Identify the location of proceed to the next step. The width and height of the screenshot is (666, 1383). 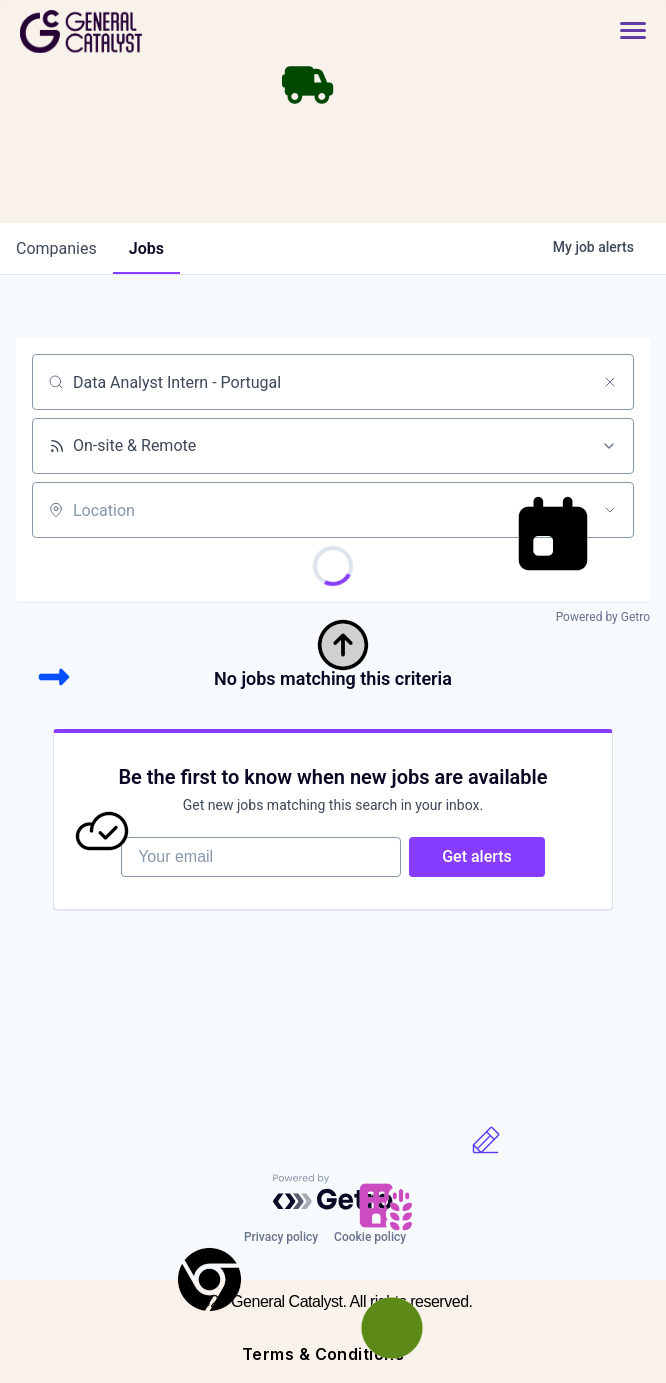
(54, 677).